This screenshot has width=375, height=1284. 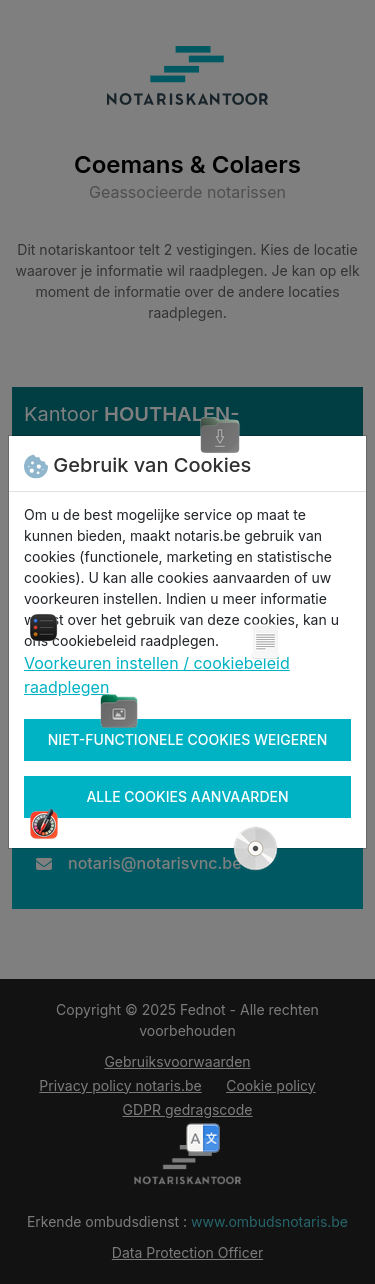 I want to click on open downloads folder, so click(x=220, y=435).